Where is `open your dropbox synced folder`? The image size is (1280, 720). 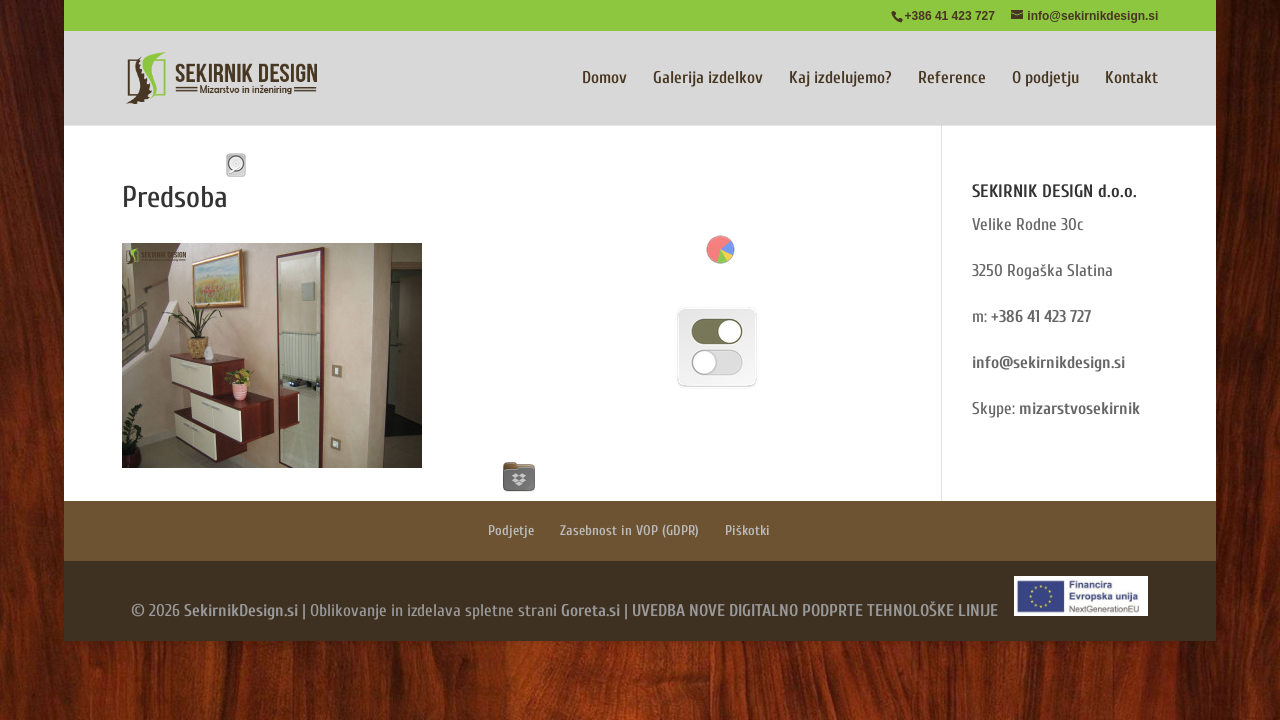
open your dropbox synced folder is located at coordinates (519, 476).